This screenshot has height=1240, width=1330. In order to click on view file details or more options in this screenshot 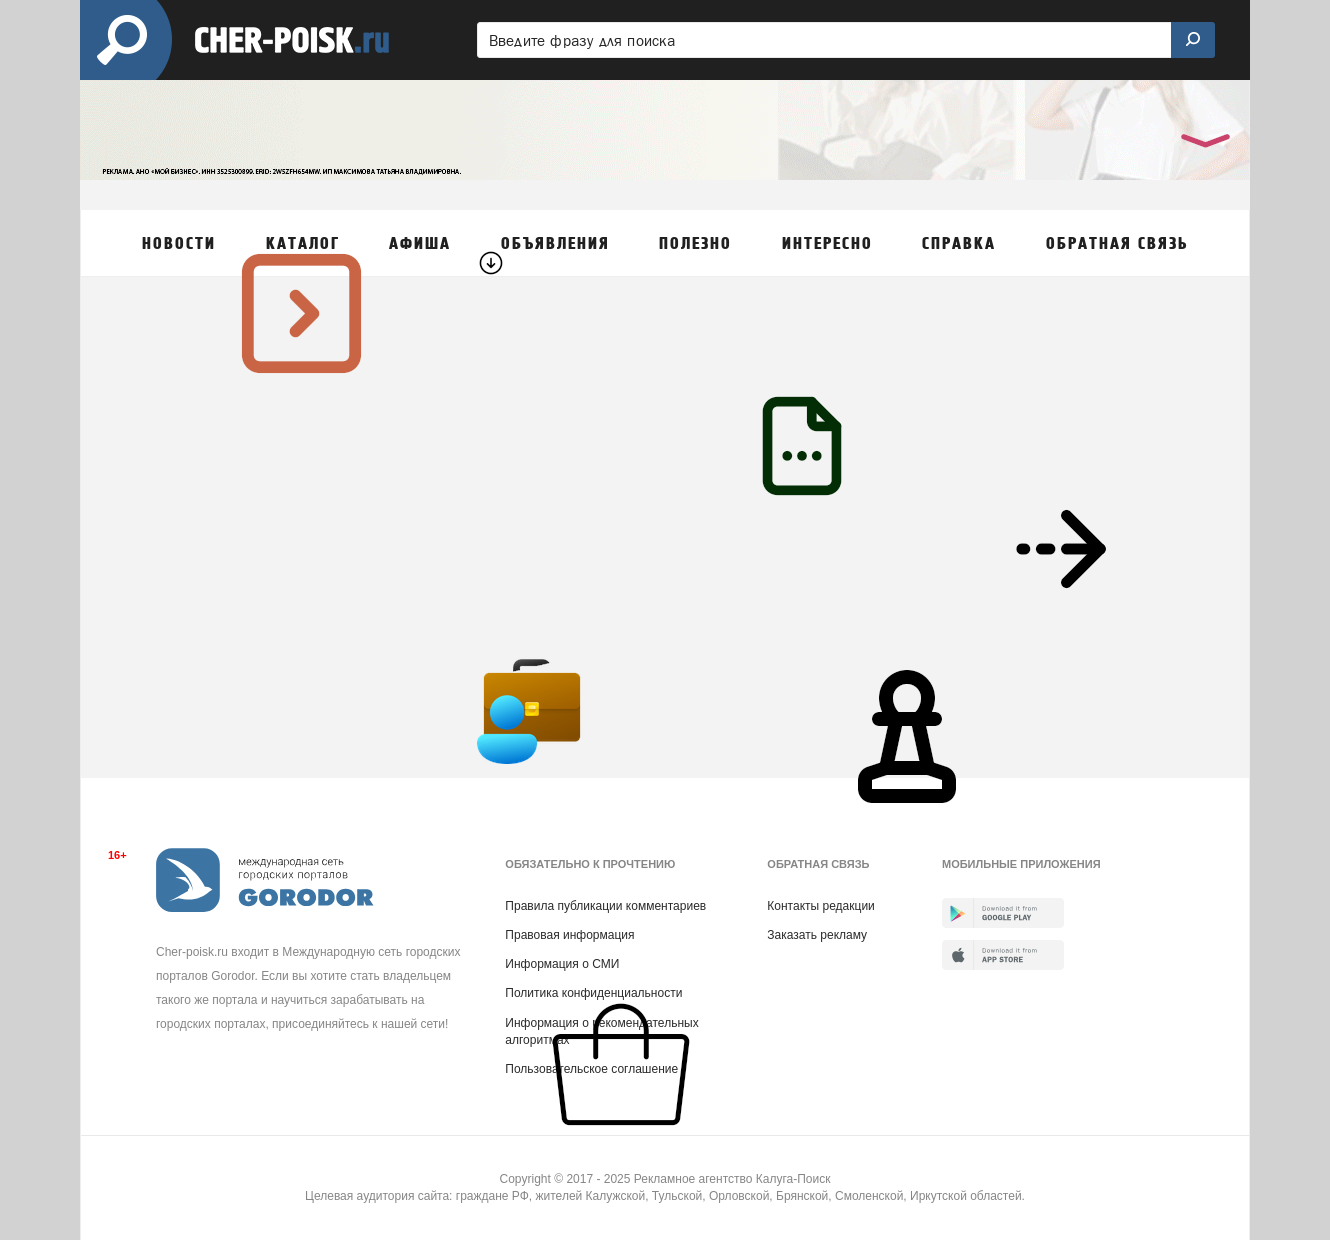, I will do `click(802, 446)`.